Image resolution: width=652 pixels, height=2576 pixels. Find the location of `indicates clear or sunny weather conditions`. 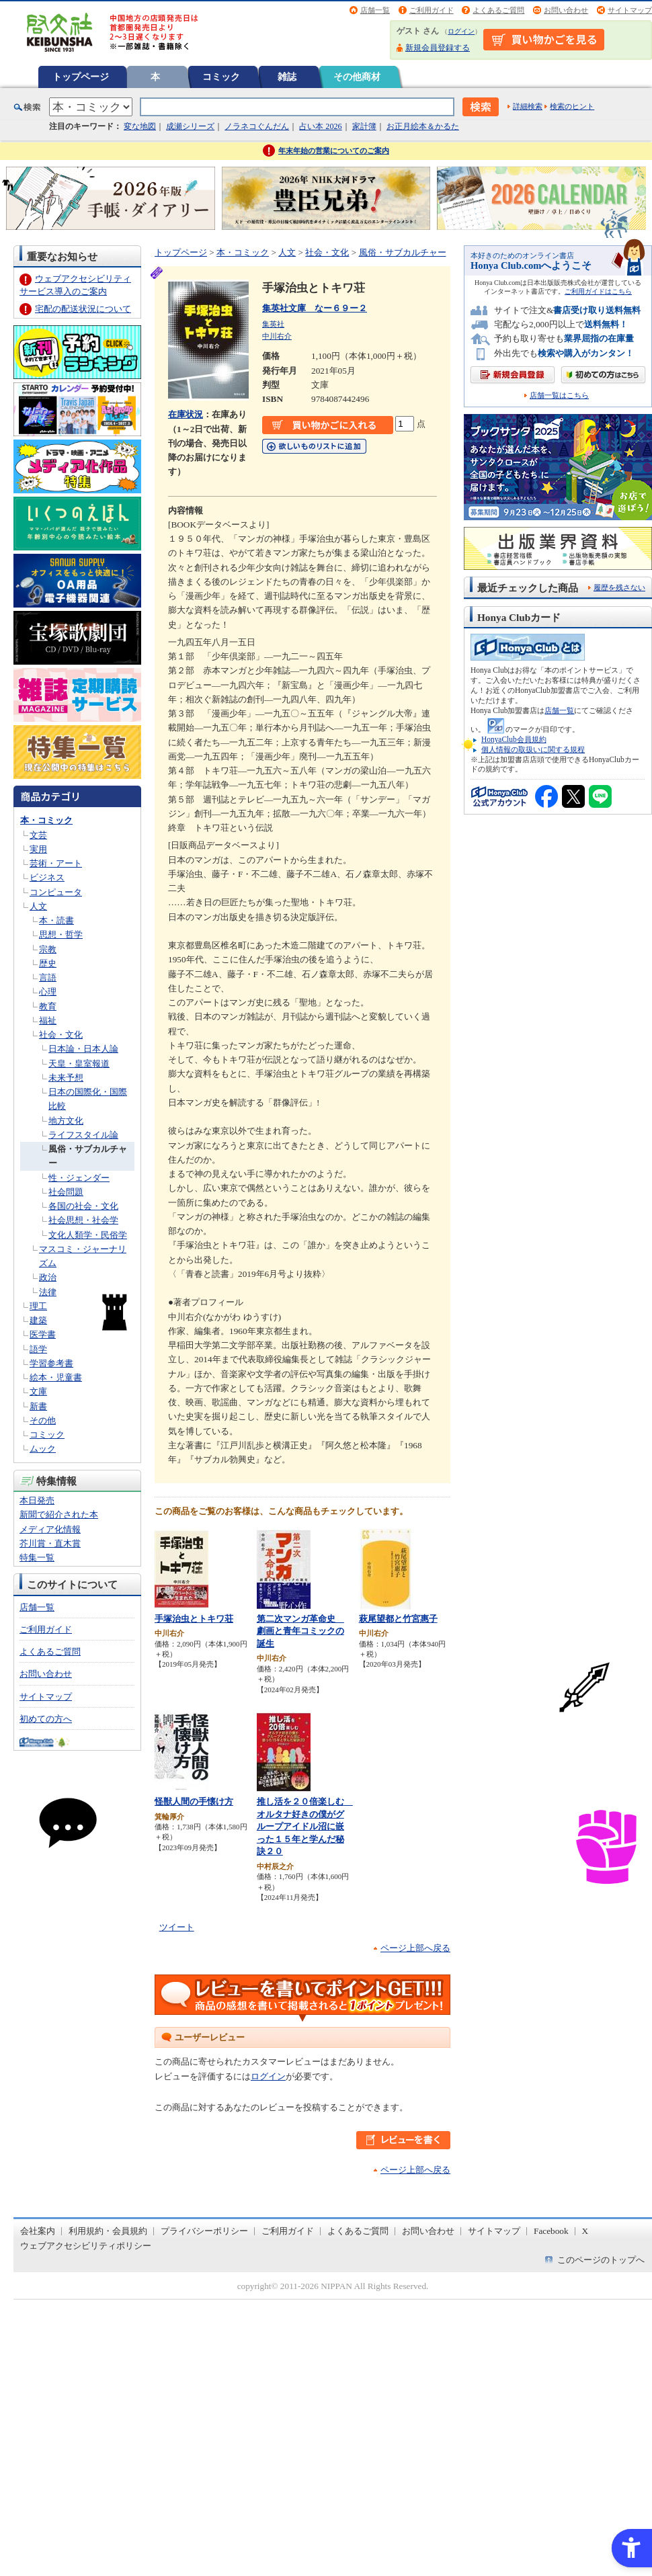

indicates clear or sunny weather conditions is located at coordinates (468, 744).